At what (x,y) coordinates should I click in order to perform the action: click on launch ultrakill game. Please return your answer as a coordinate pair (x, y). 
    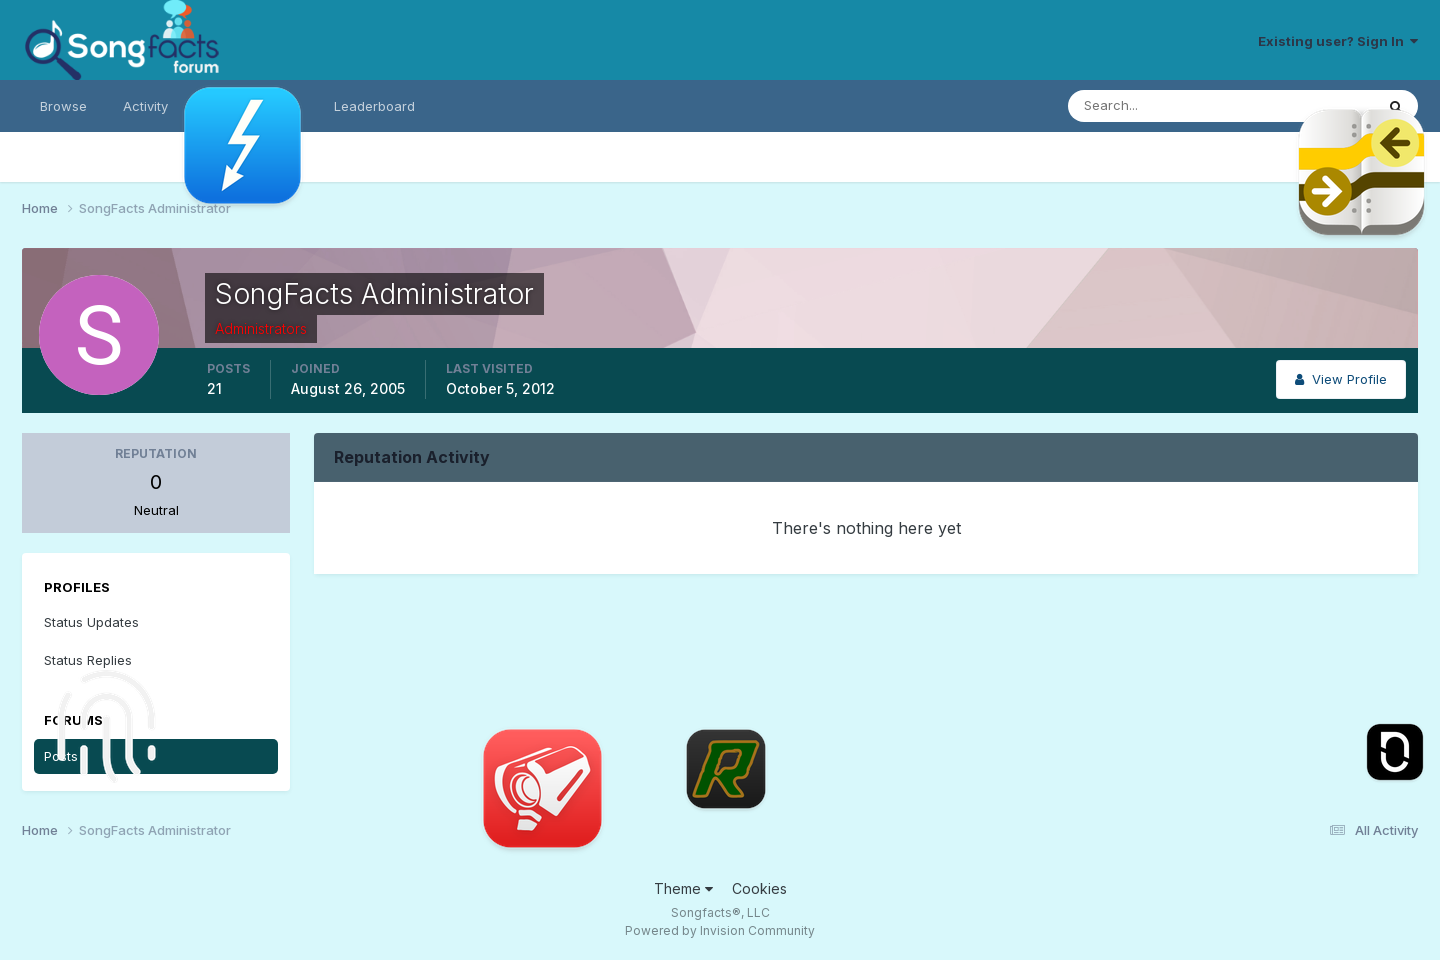
    Looking at the image, I should click on (542, 788).